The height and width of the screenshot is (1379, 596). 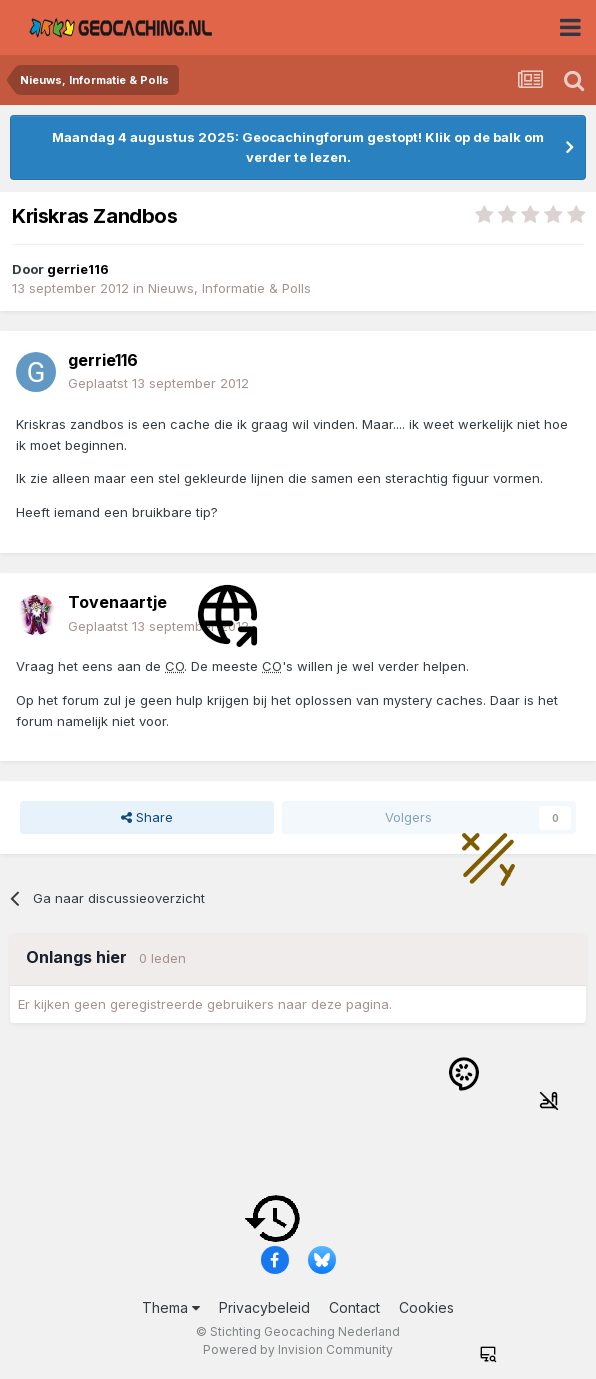 What do you see at coordinates (549, 1101) in the screenshot?
I see `writing or editing is disabled` at bounding box center [549, 1101].